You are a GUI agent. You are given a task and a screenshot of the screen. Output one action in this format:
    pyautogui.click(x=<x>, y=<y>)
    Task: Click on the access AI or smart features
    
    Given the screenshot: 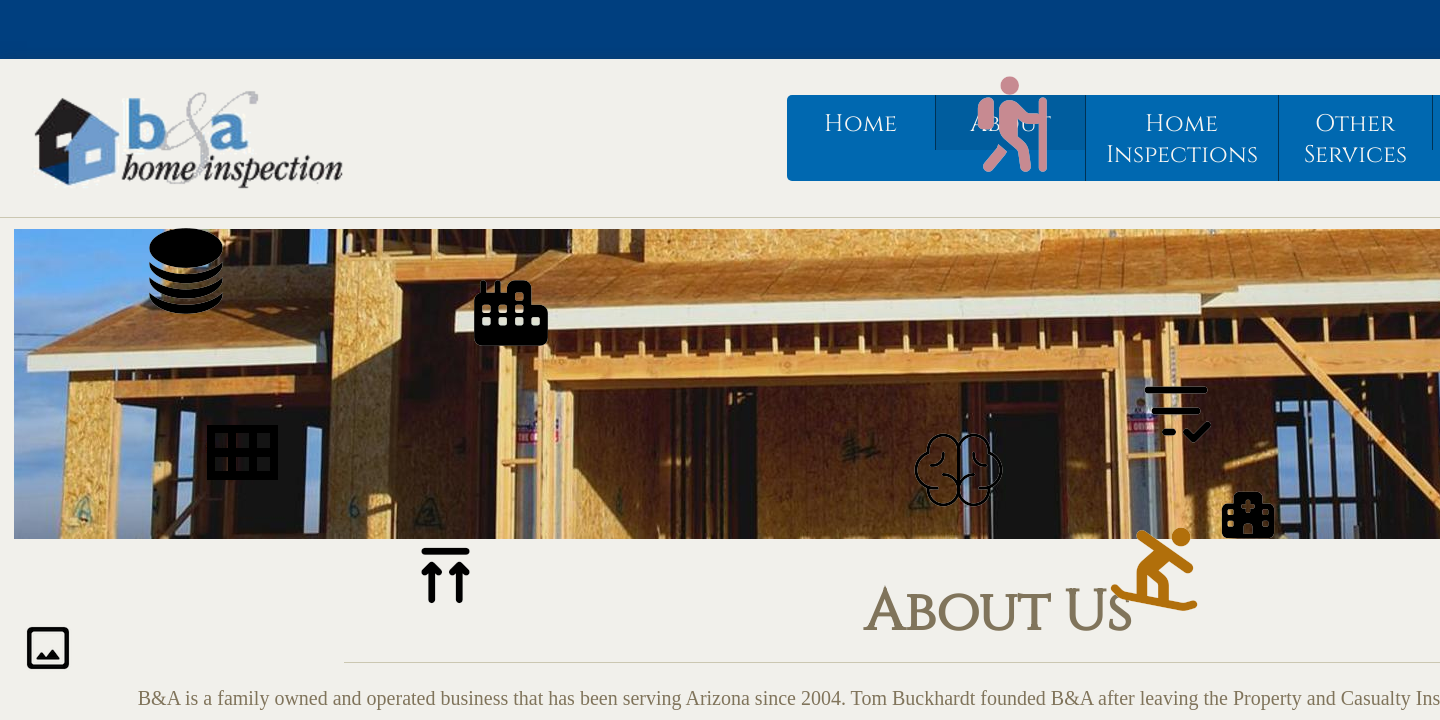 What is the action you would take?
    pyautogui.click(x=958, y=471)
    